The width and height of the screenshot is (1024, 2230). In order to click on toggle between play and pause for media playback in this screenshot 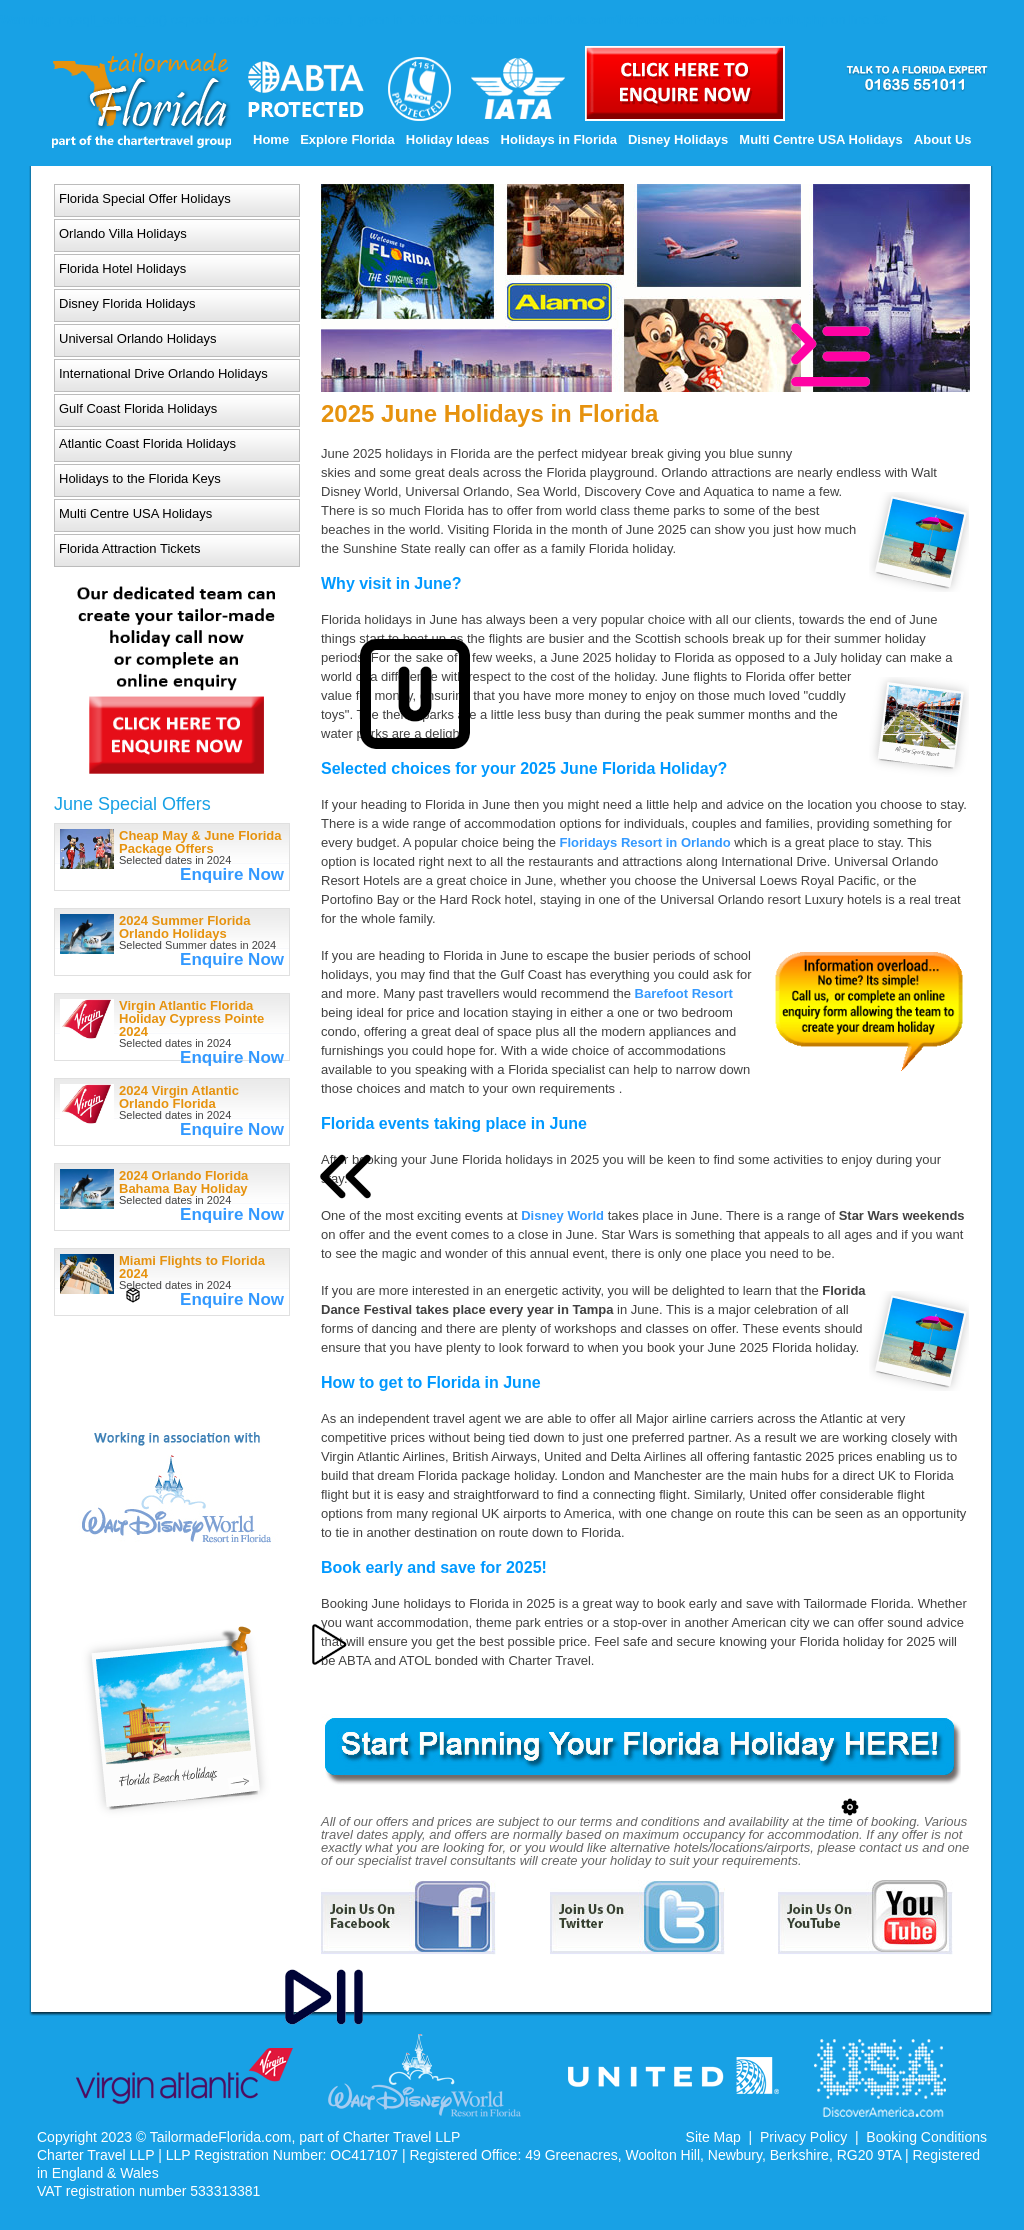, I will do `click(324, 1997)`.